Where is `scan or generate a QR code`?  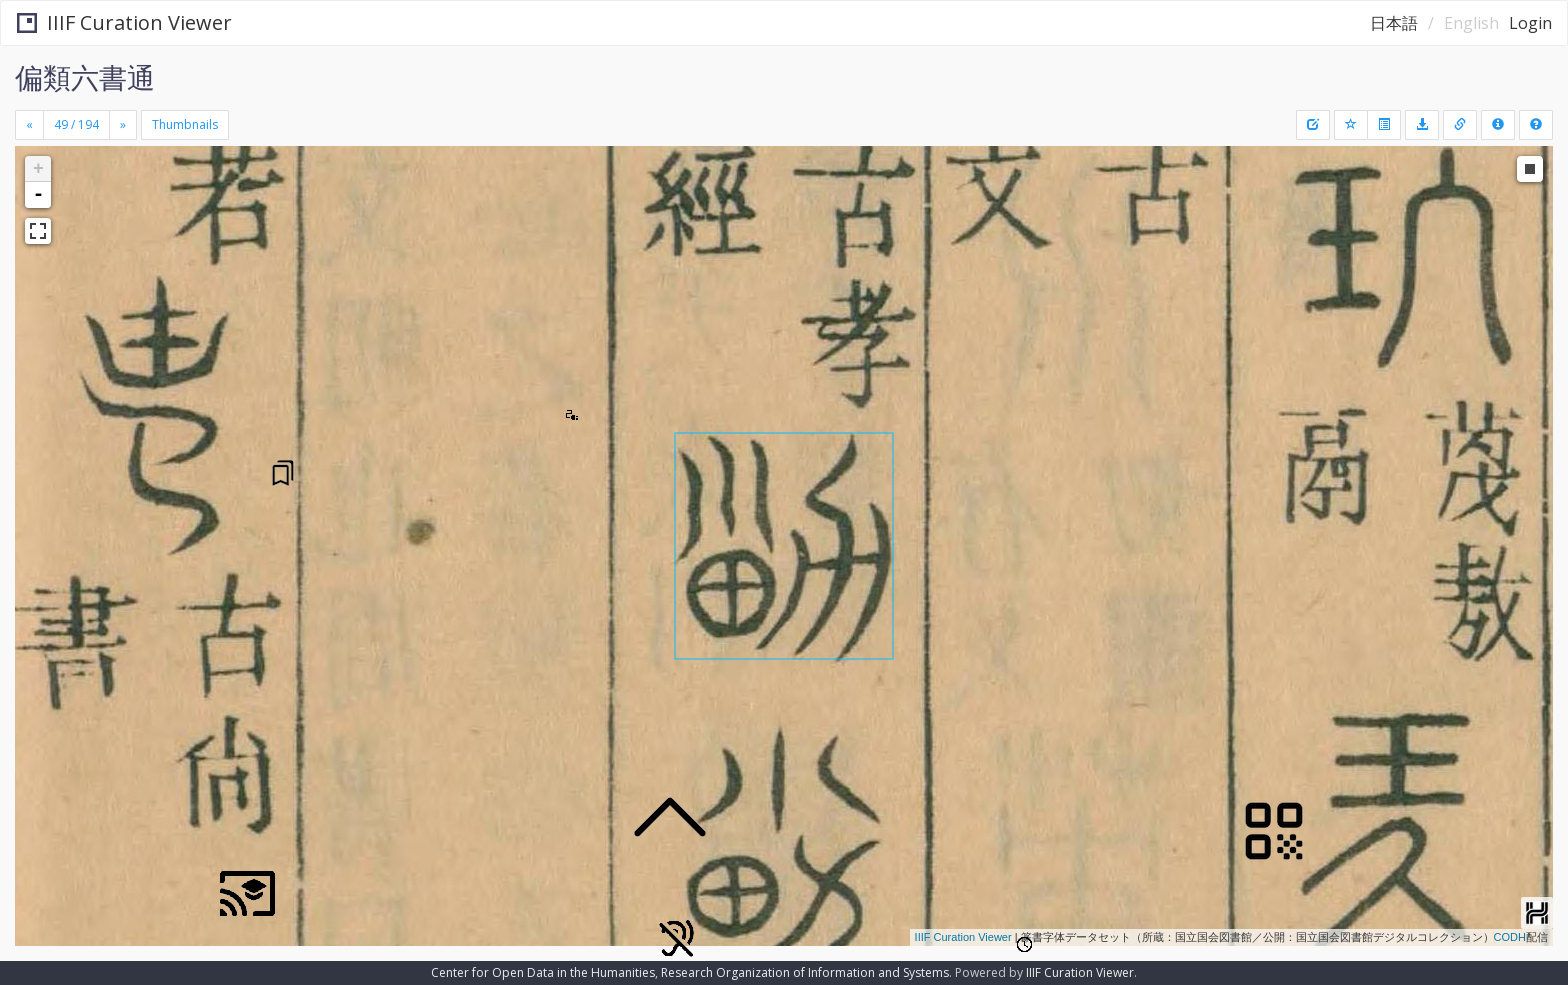 scan or generate a QR code is located at coordinates (1274, 831).